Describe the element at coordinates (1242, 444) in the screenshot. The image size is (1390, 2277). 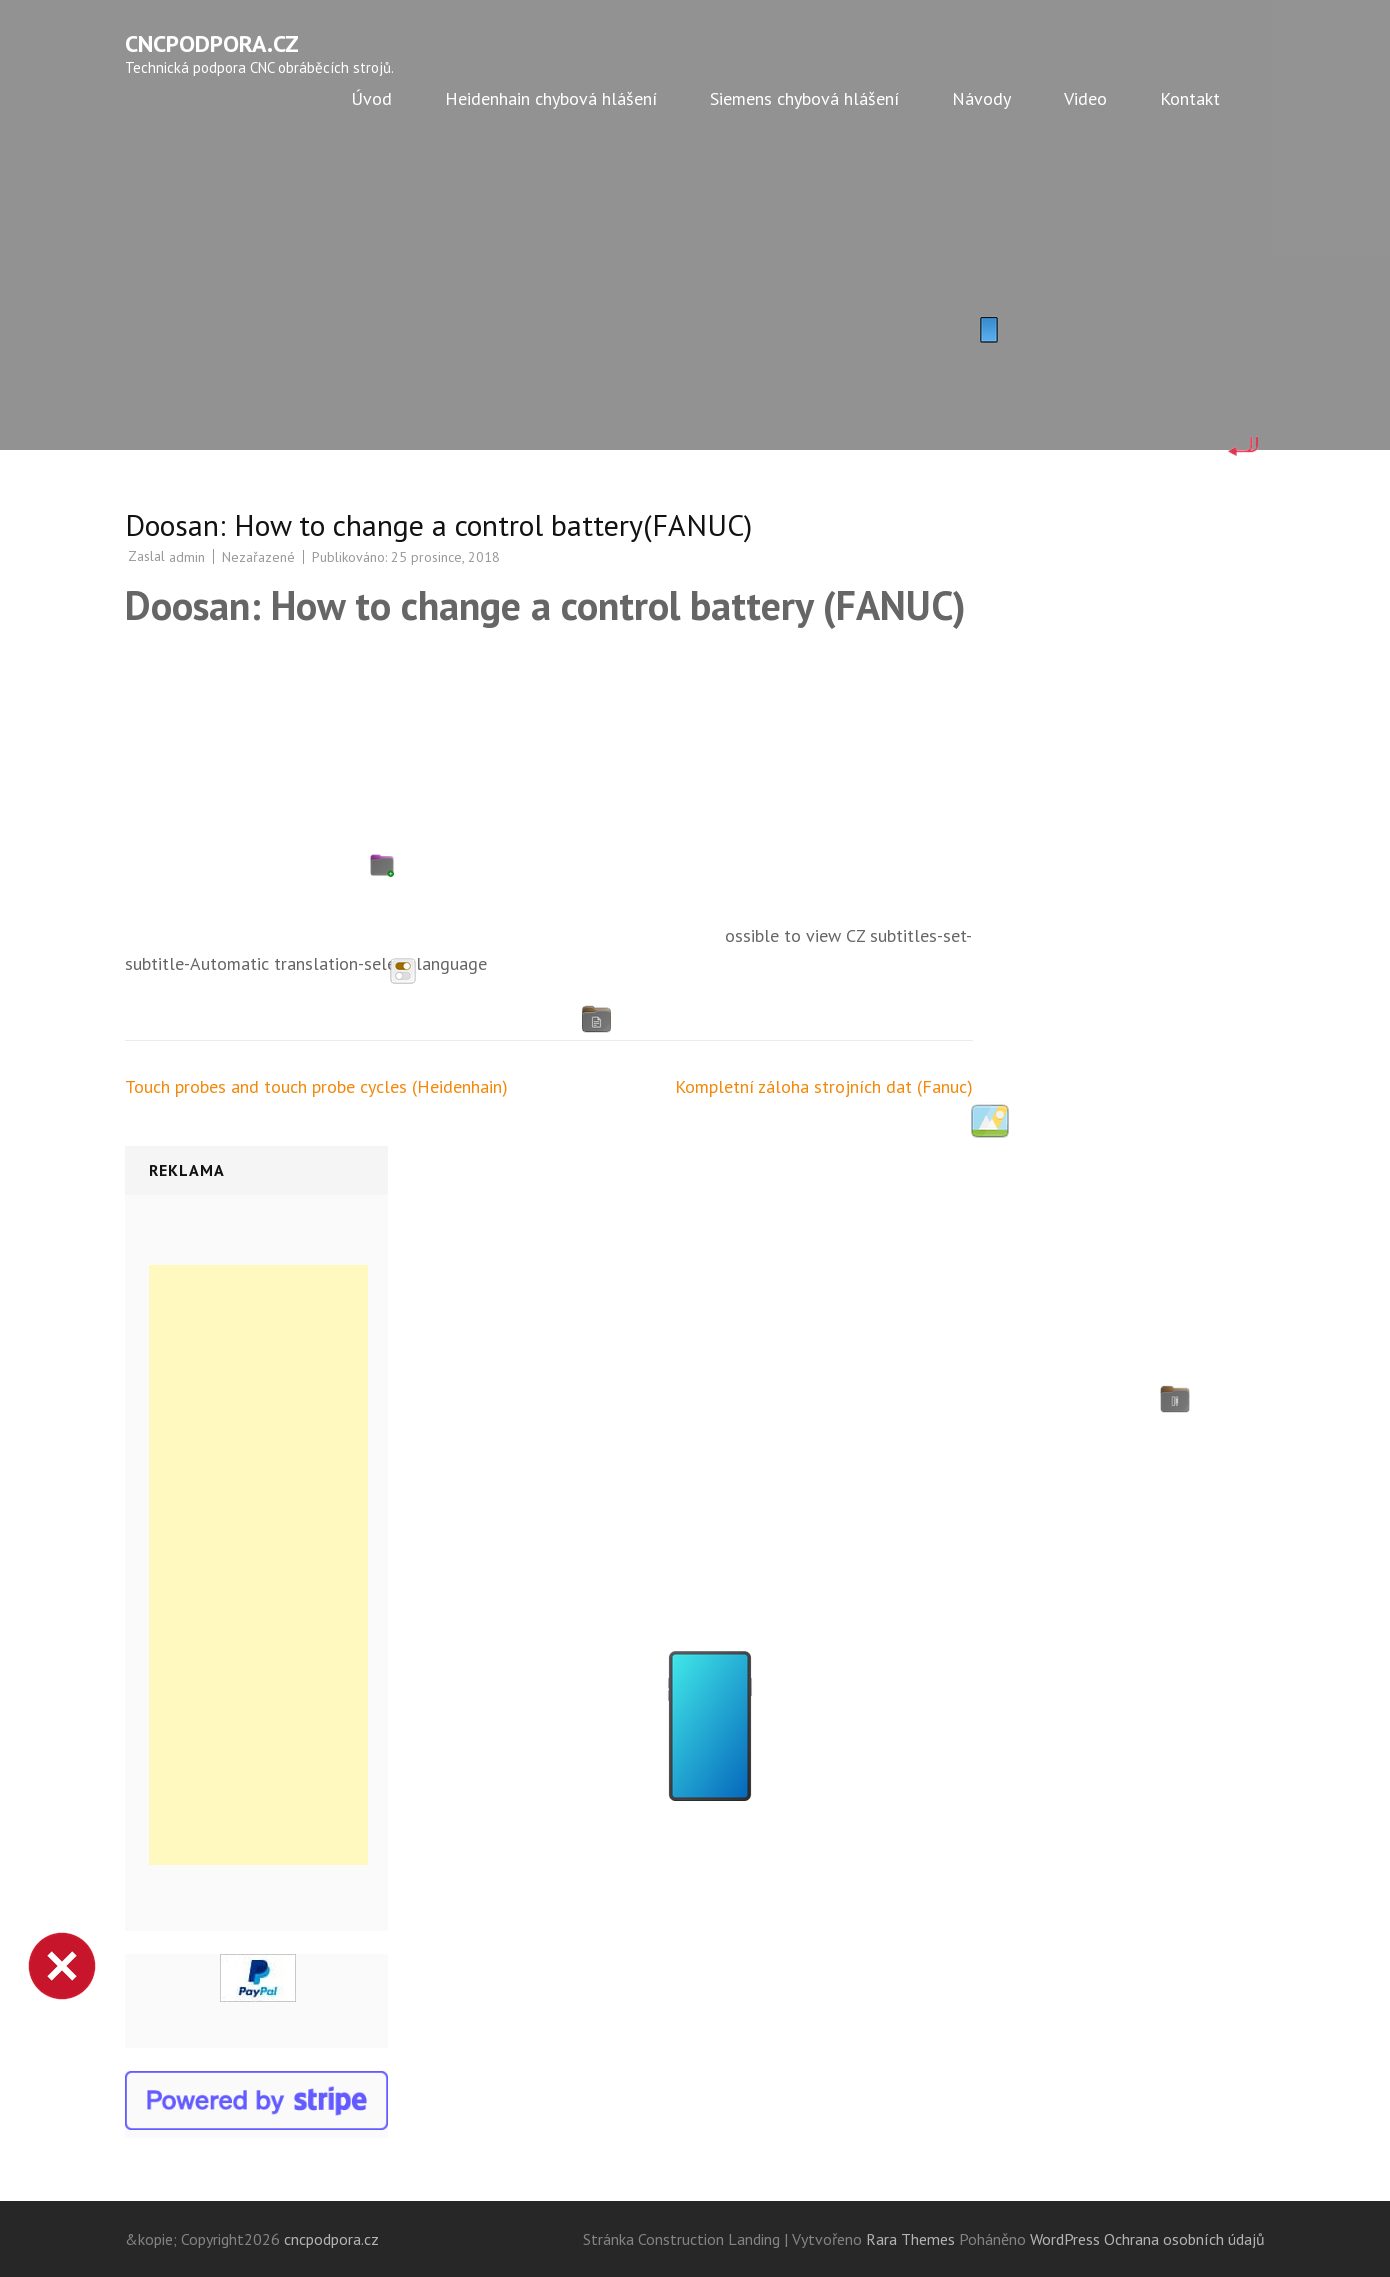
I see `reply to all recipients of an email` at that location.